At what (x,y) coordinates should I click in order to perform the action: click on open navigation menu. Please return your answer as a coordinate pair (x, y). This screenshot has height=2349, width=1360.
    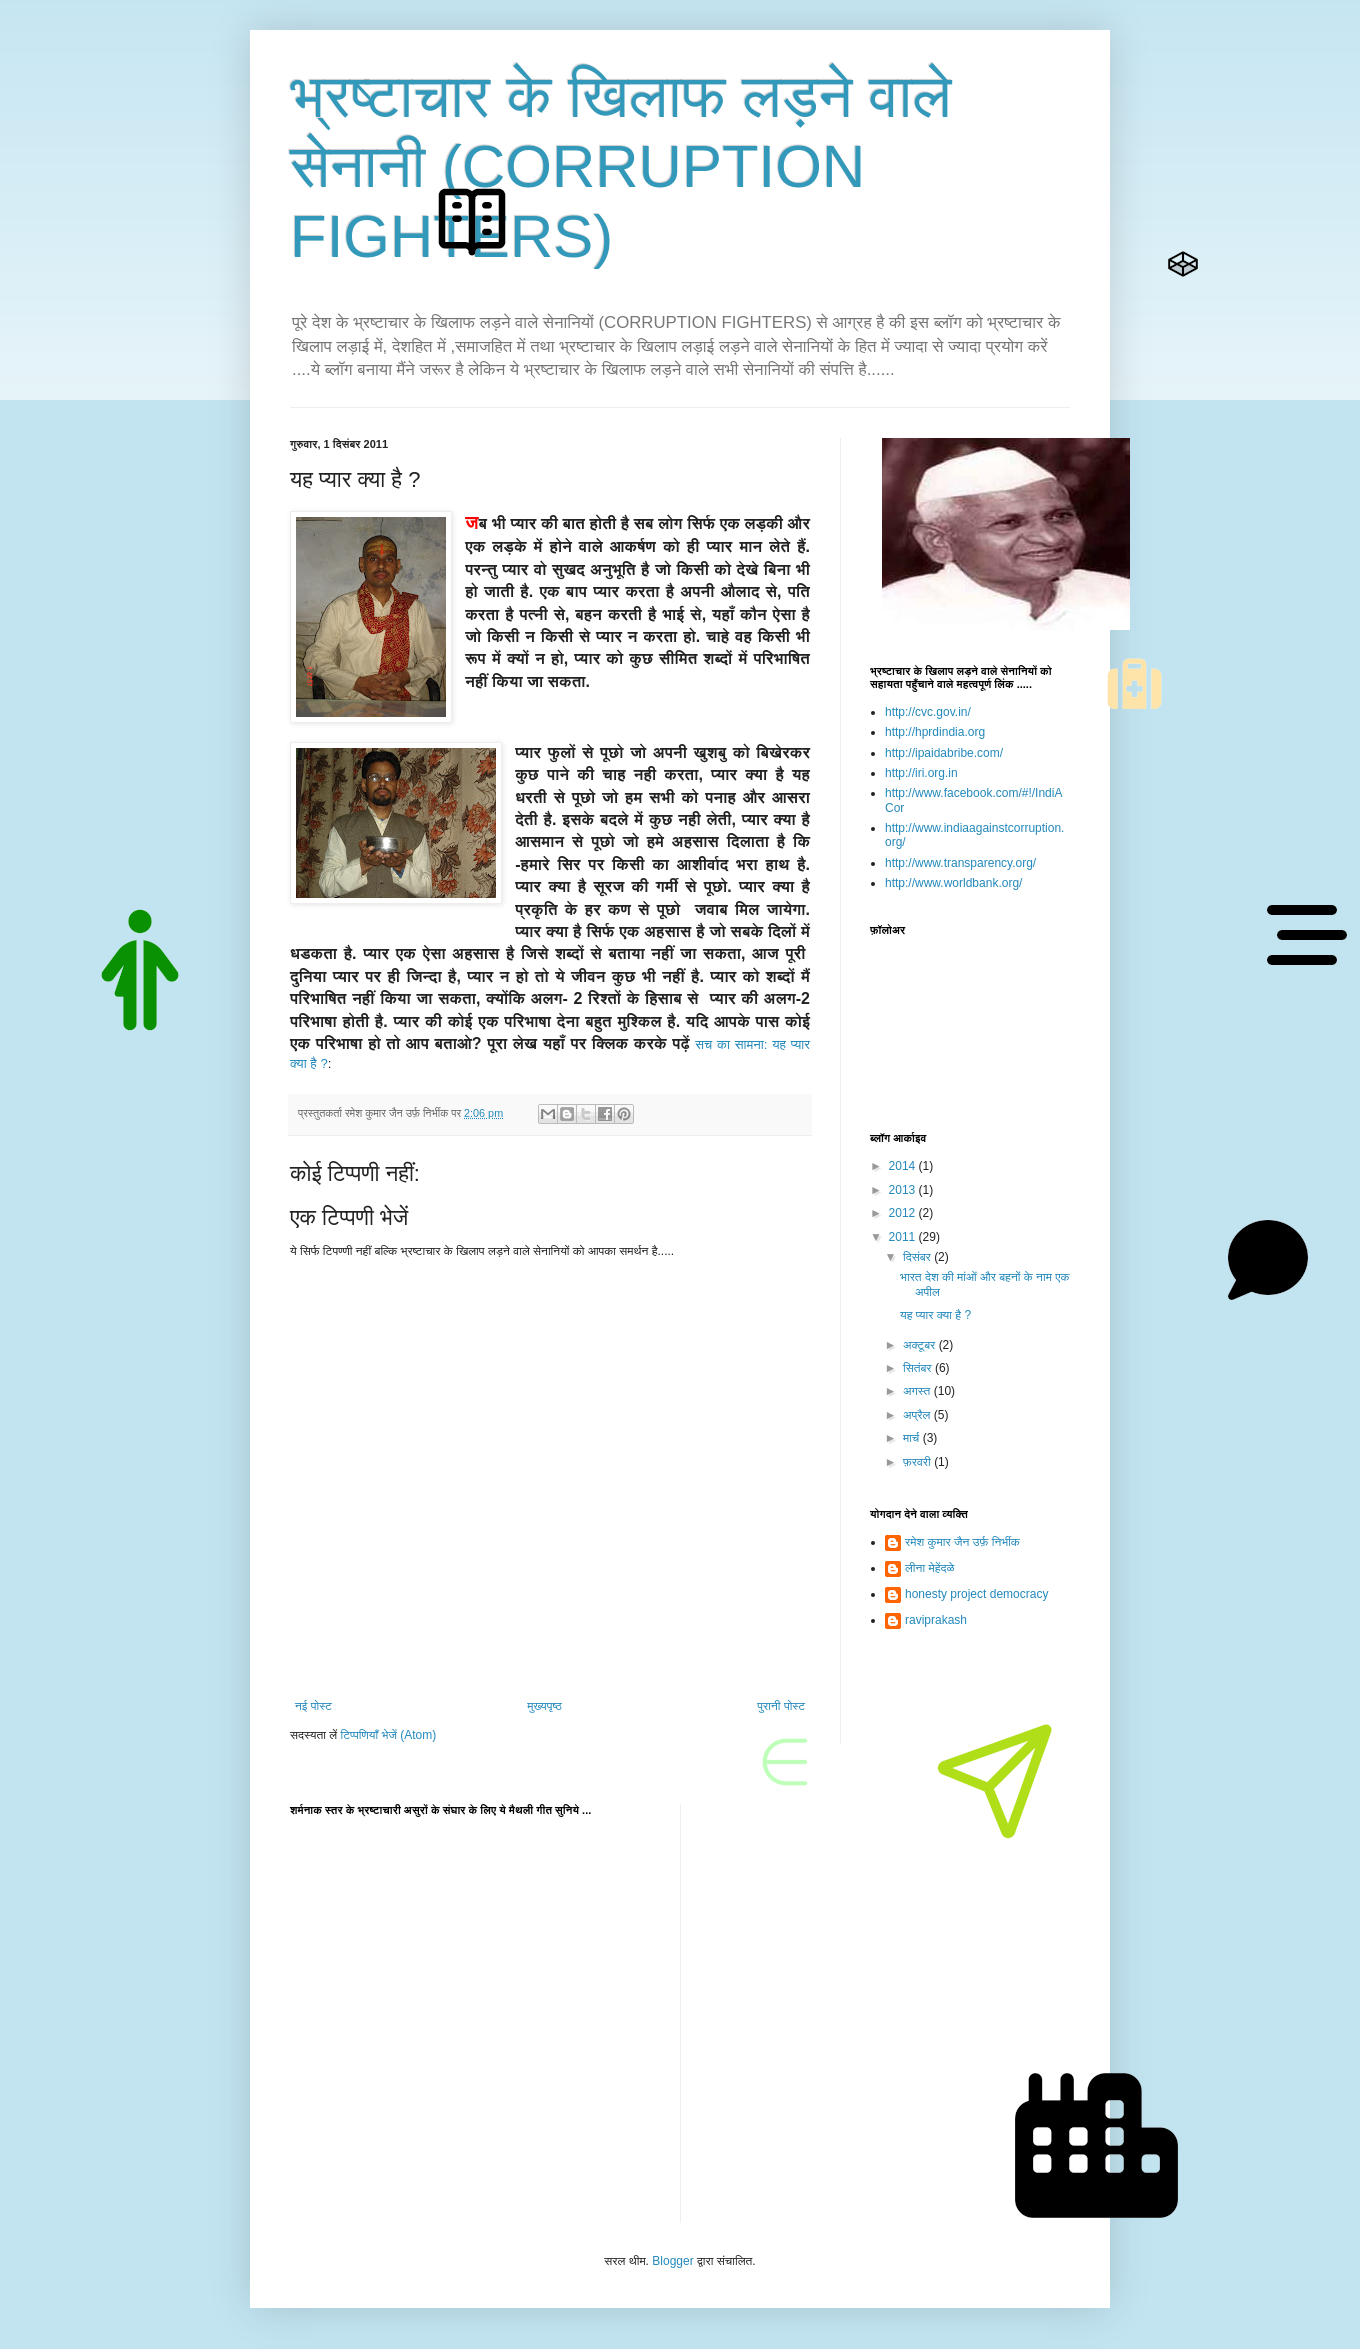
    Looking at the image, I should click on (1307, 935).